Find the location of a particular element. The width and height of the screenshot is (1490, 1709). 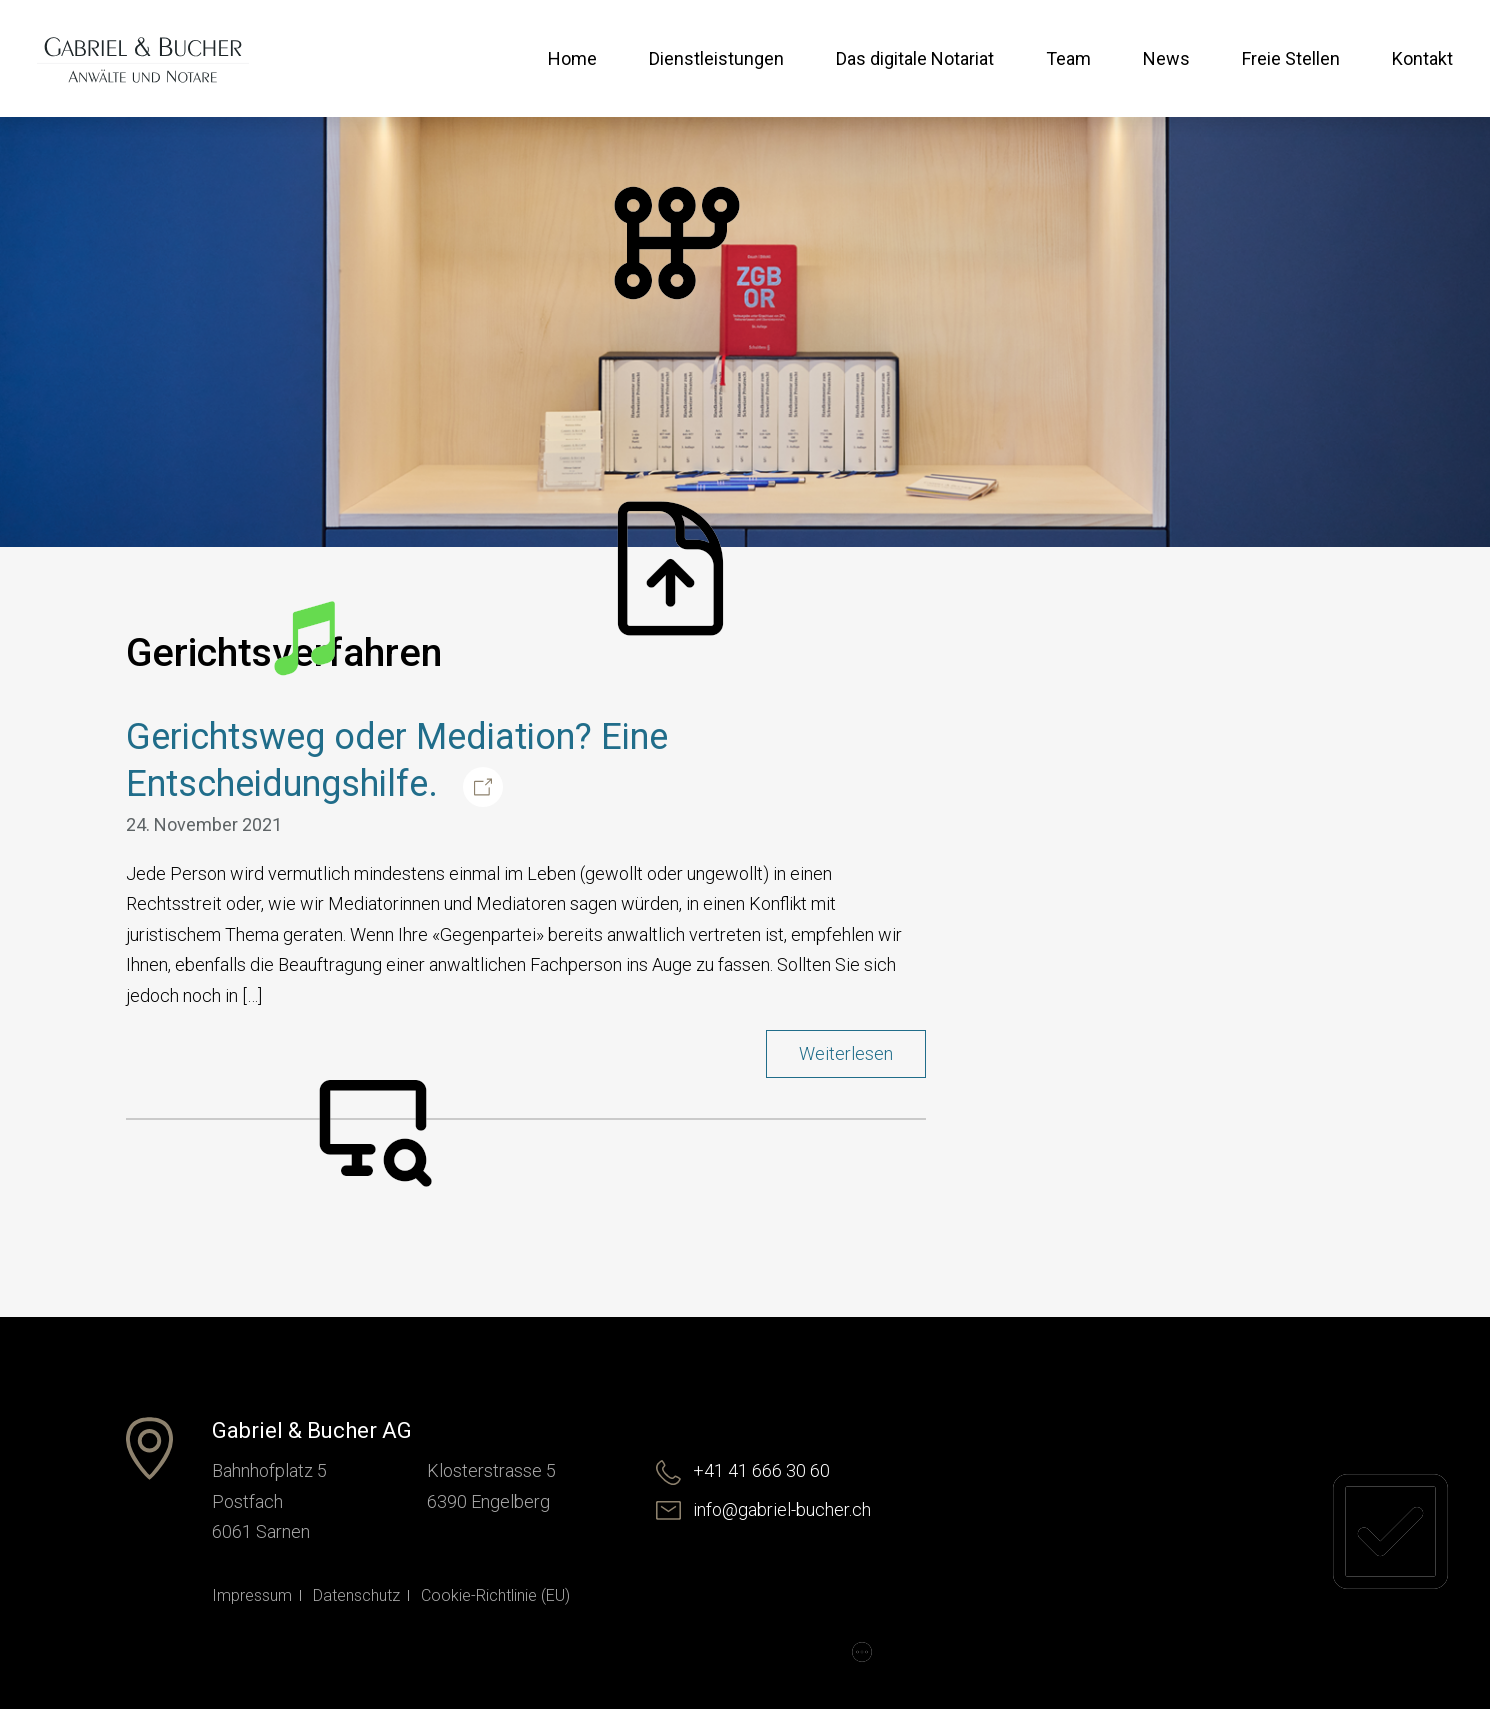

a selected or completed item is located at coordinates (1390, 1531).